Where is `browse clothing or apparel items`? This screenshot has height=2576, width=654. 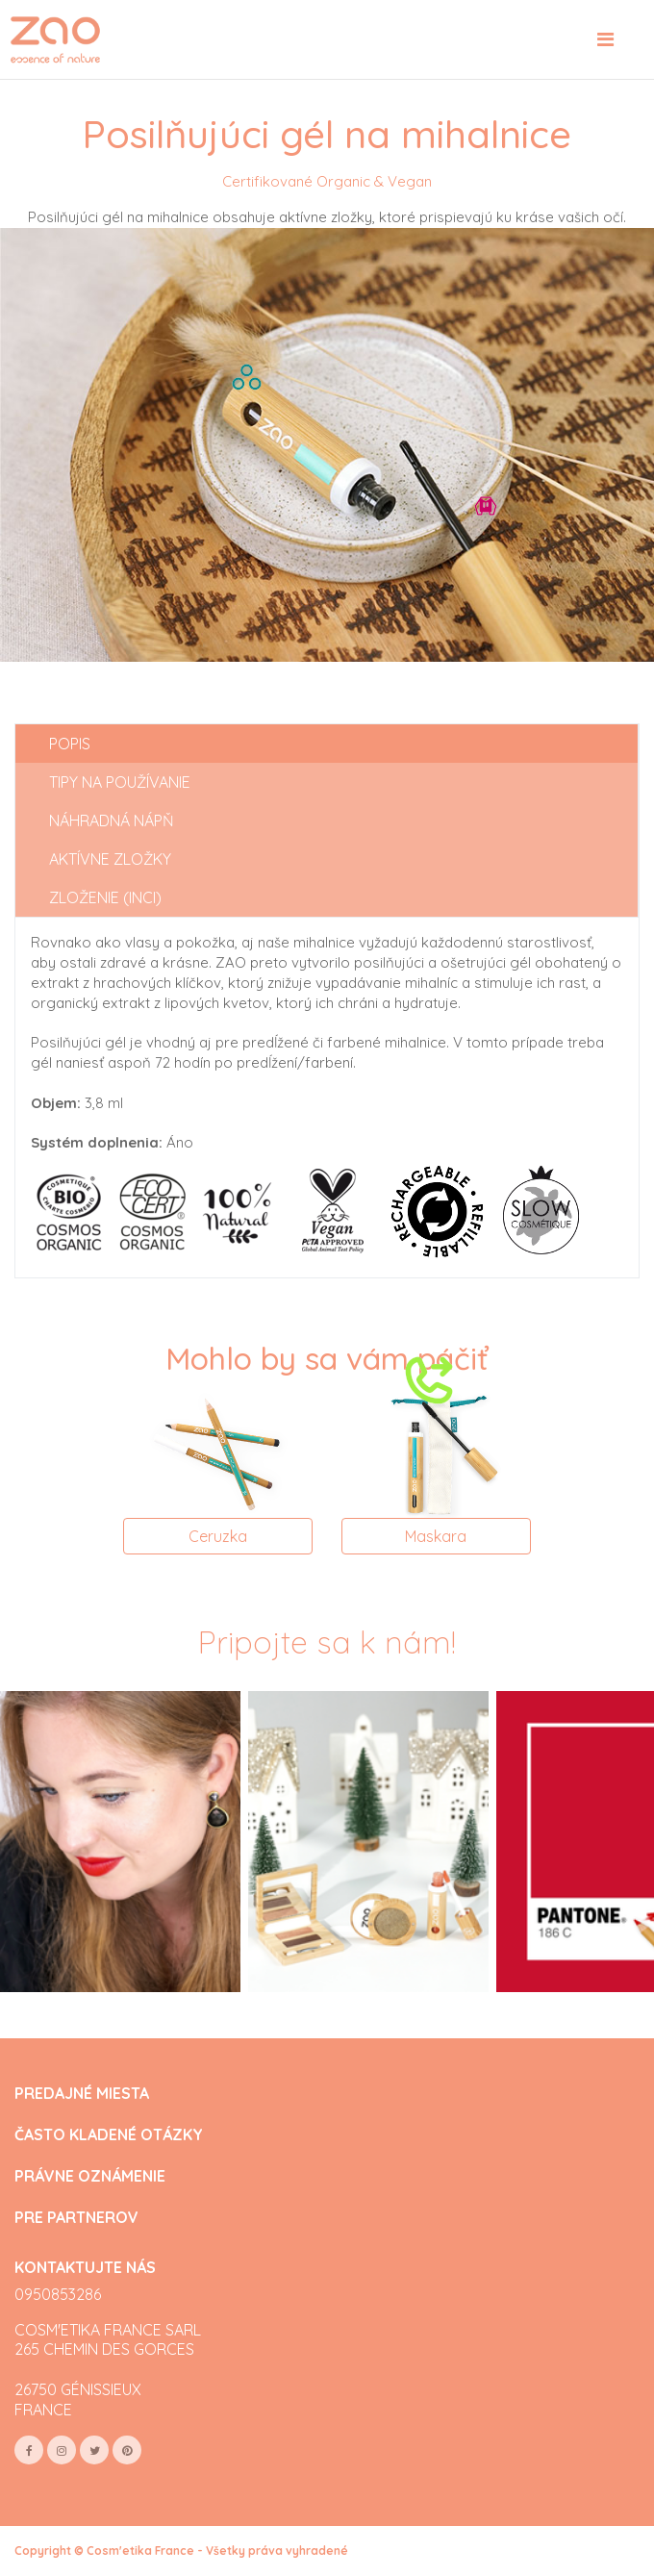
browse clothing or apparel items is located at coordinates (486, 506).